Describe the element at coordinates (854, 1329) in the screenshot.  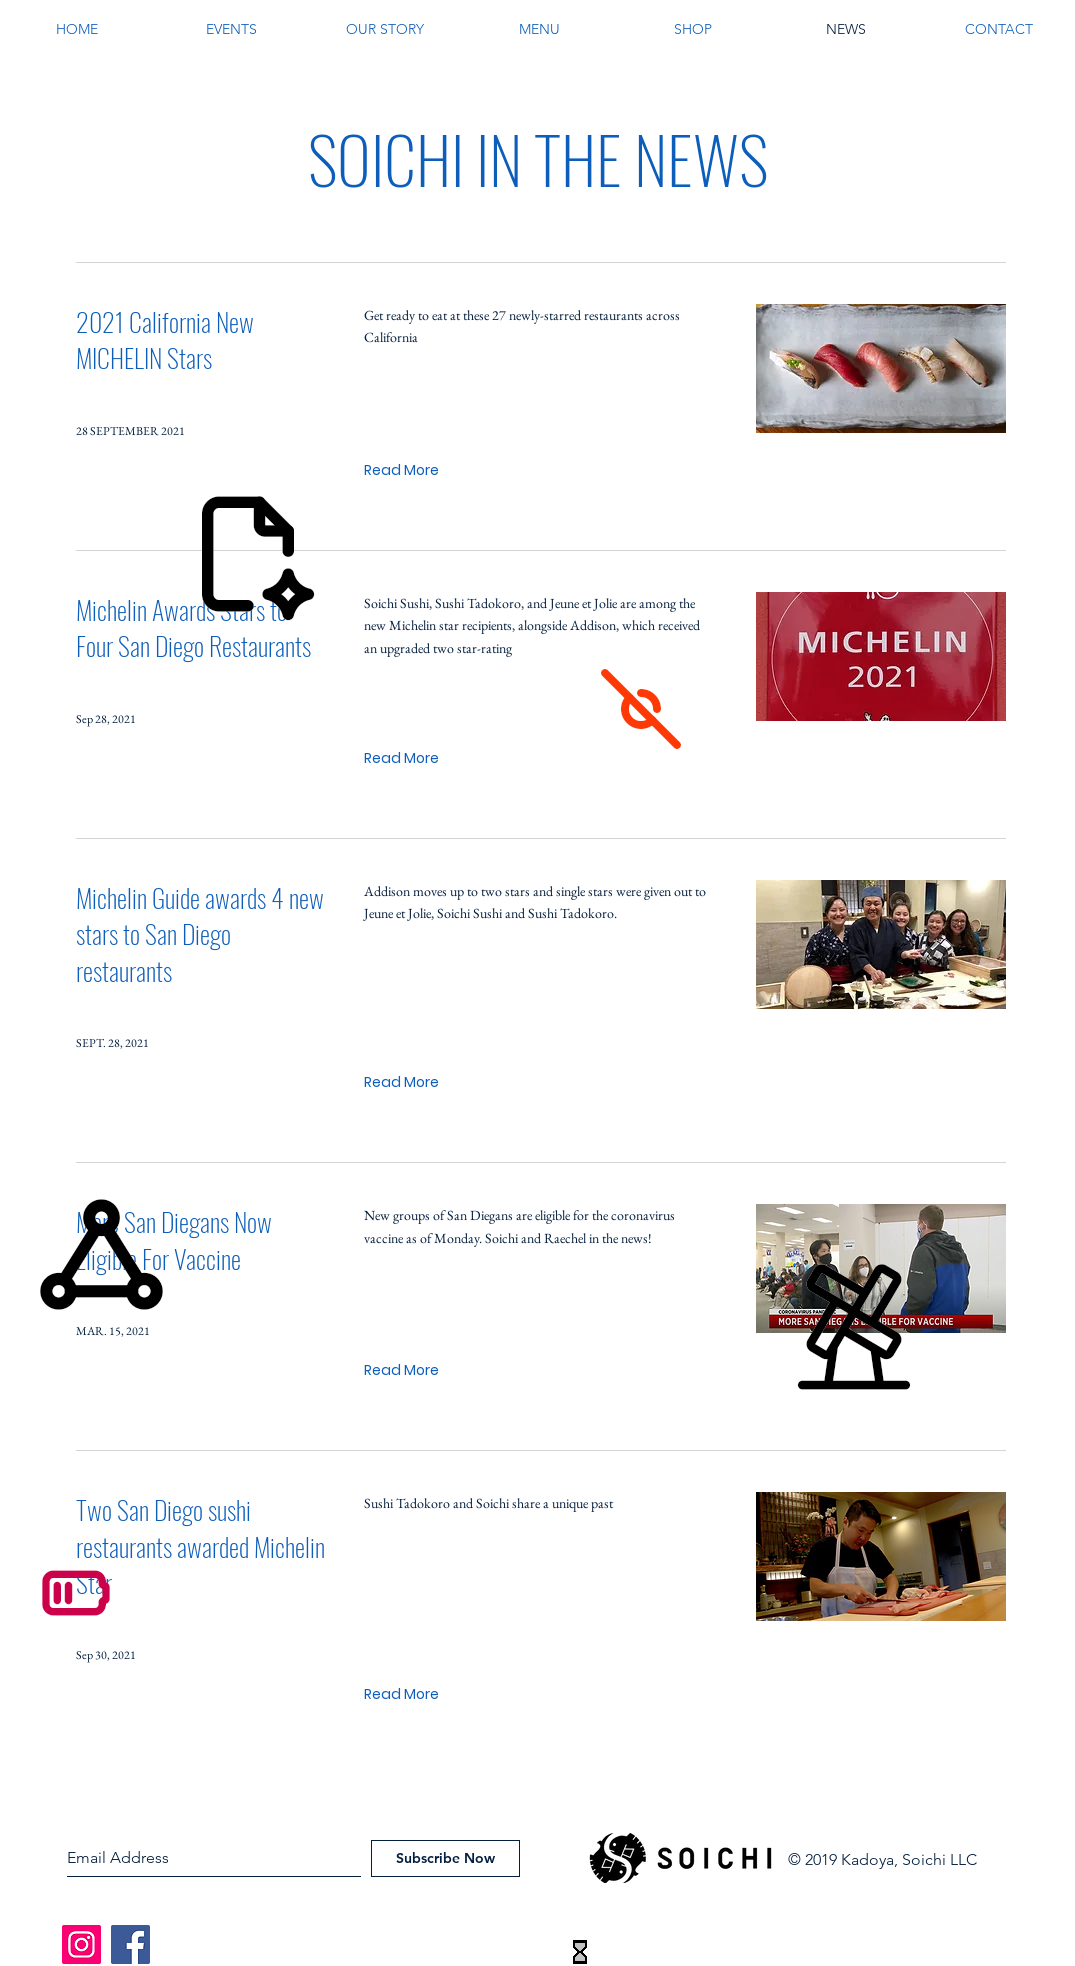
I see `indicates wind or renewable energy settings` at that location.